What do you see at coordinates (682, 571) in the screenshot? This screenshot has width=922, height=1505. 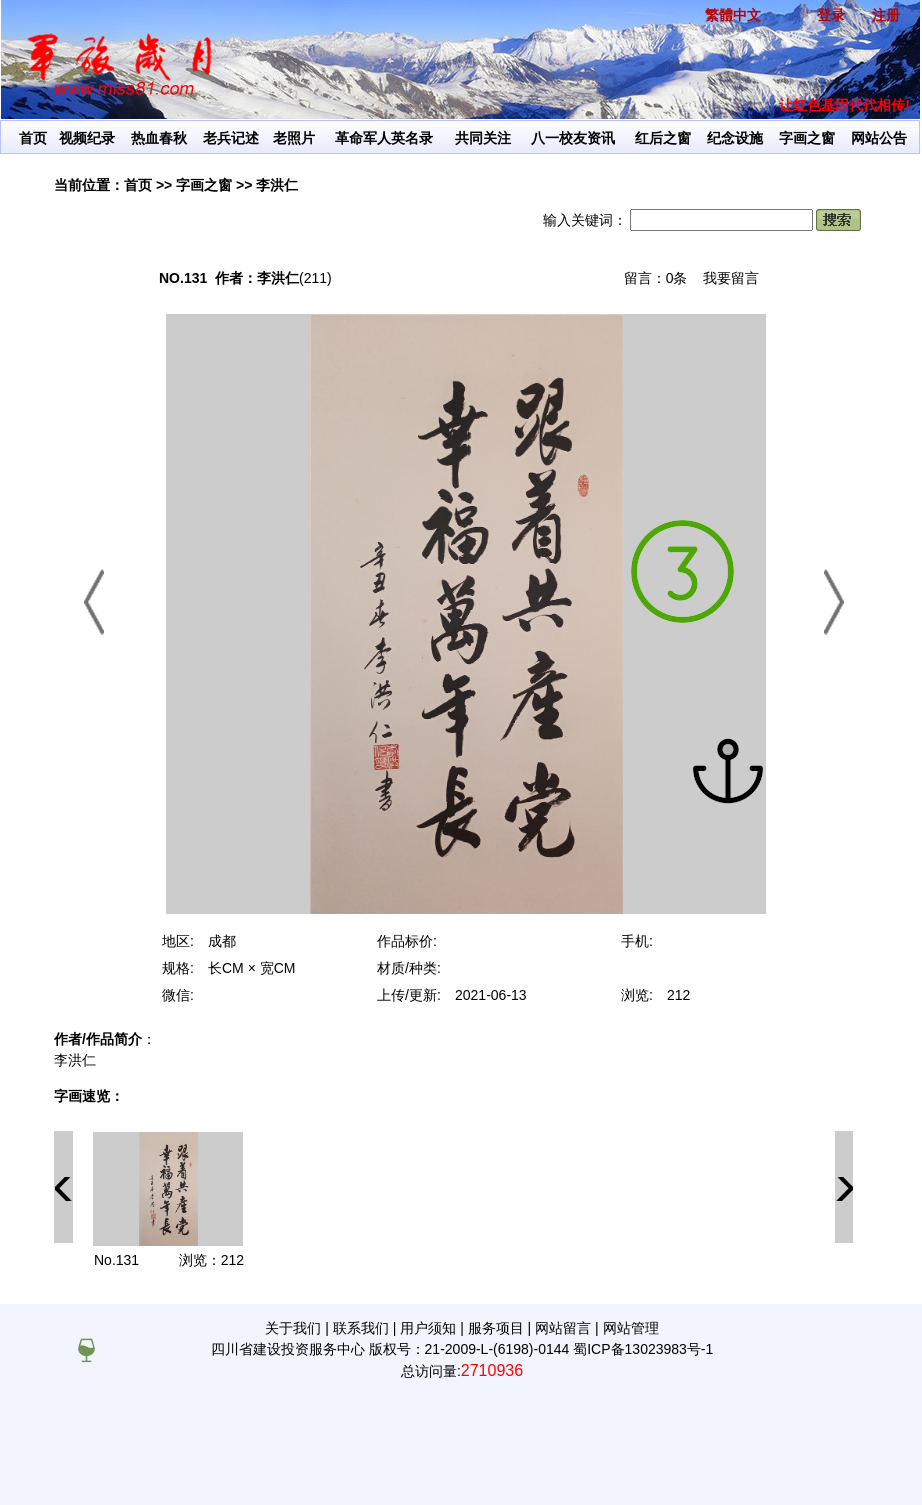 I see `step 3 in a multi-step process` at bounding box center [682, 571].